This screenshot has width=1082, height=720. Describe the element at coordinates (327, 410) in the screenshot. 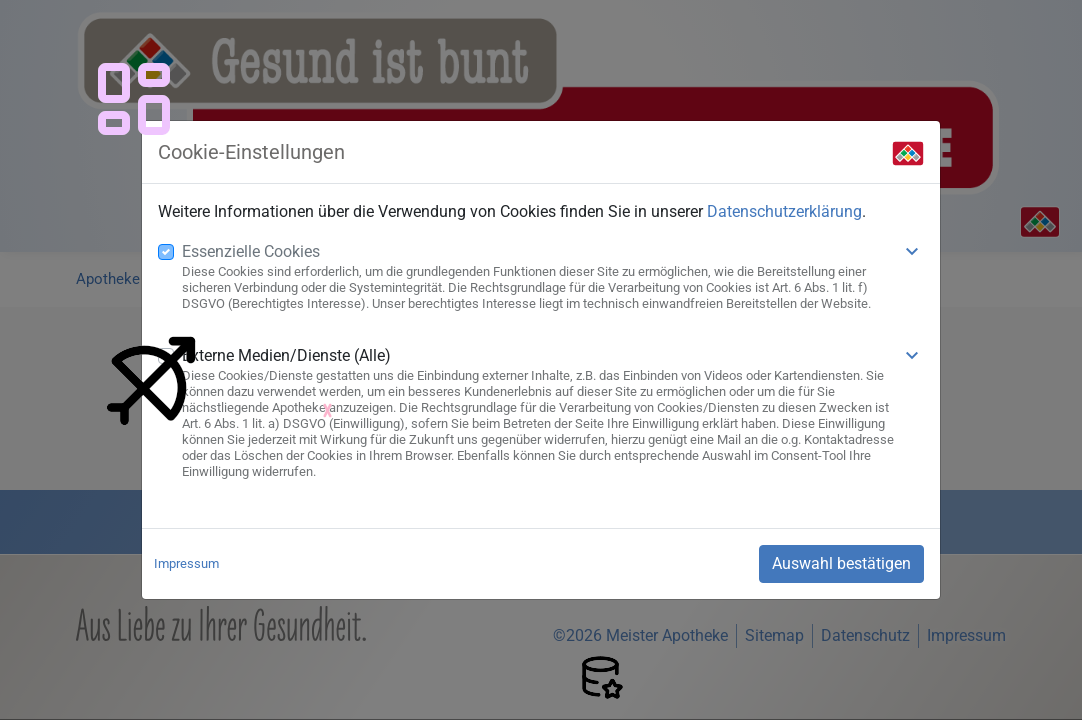

I see `close or dismiss a dialog` at that location.